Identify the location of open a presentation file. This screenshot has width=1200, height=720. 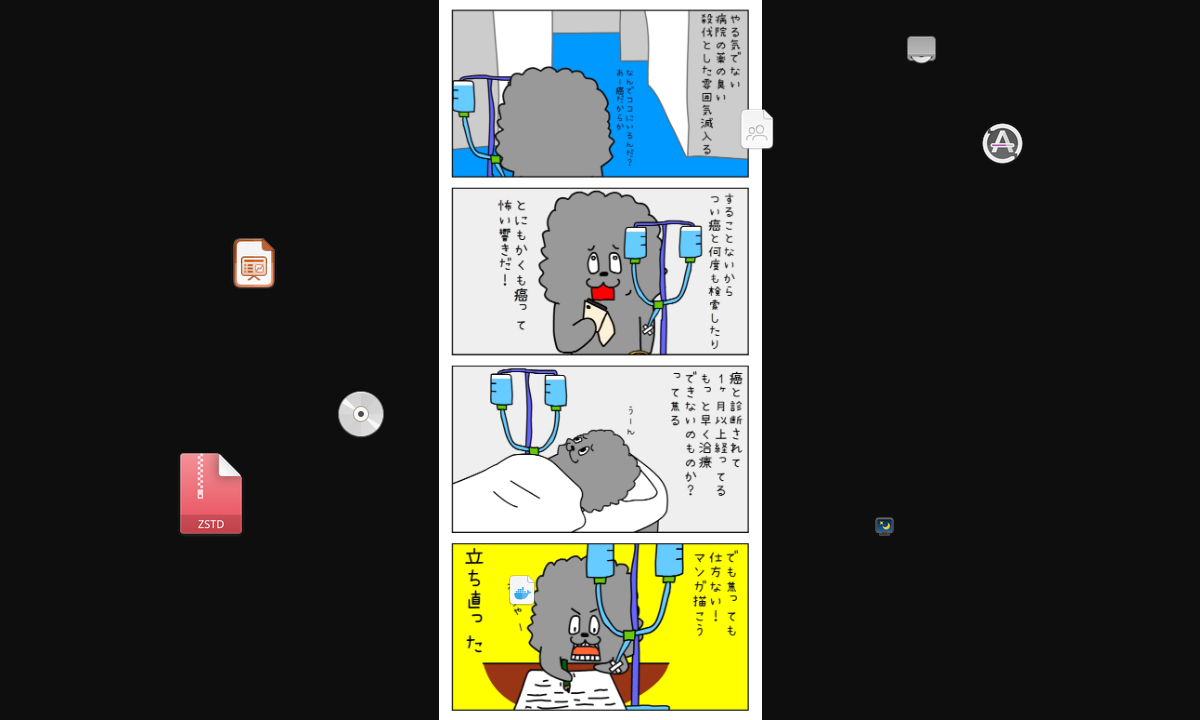
(254, 263).